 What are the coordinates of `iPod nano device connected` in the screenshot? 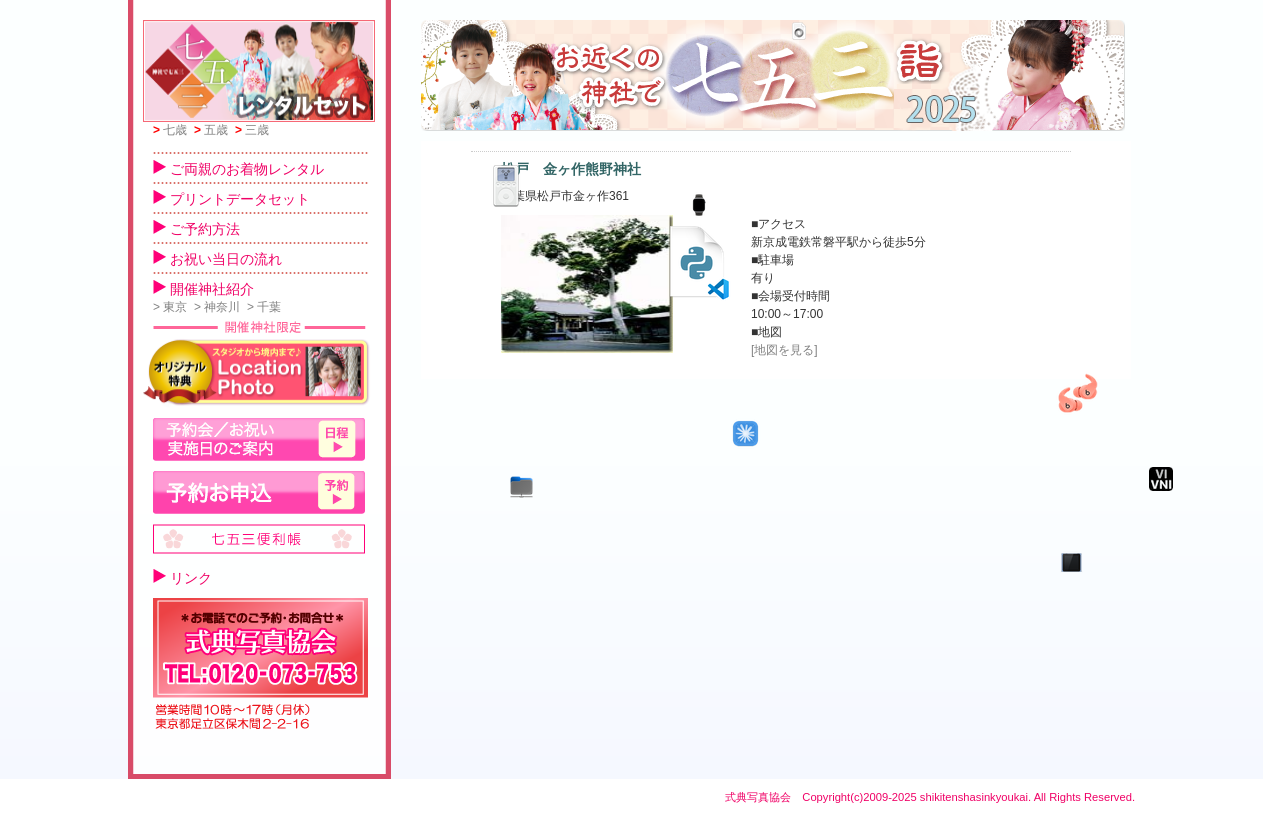 It's located at (1071, 562).